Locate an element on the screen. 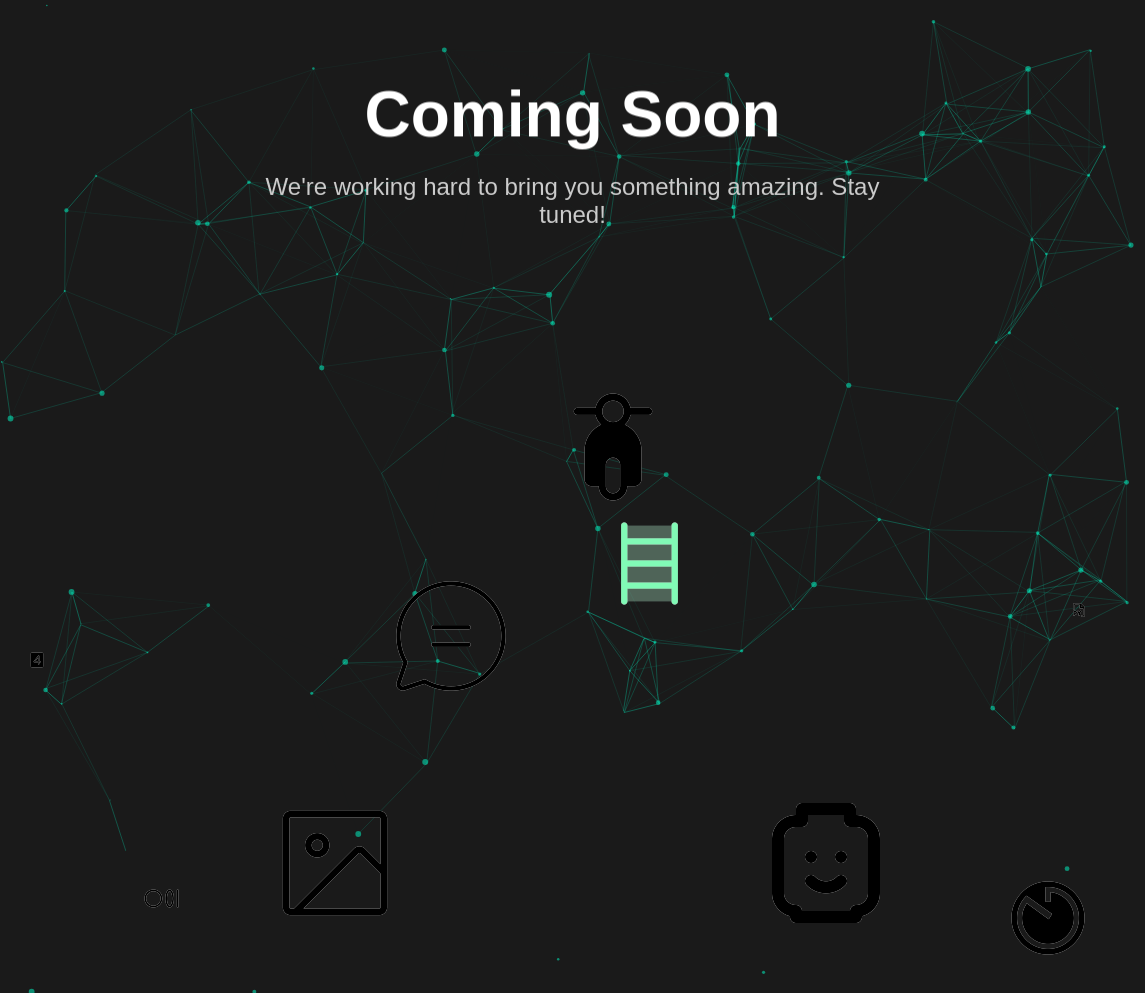  indicates step four in a multi-step process is located at coordinates (37, 660).